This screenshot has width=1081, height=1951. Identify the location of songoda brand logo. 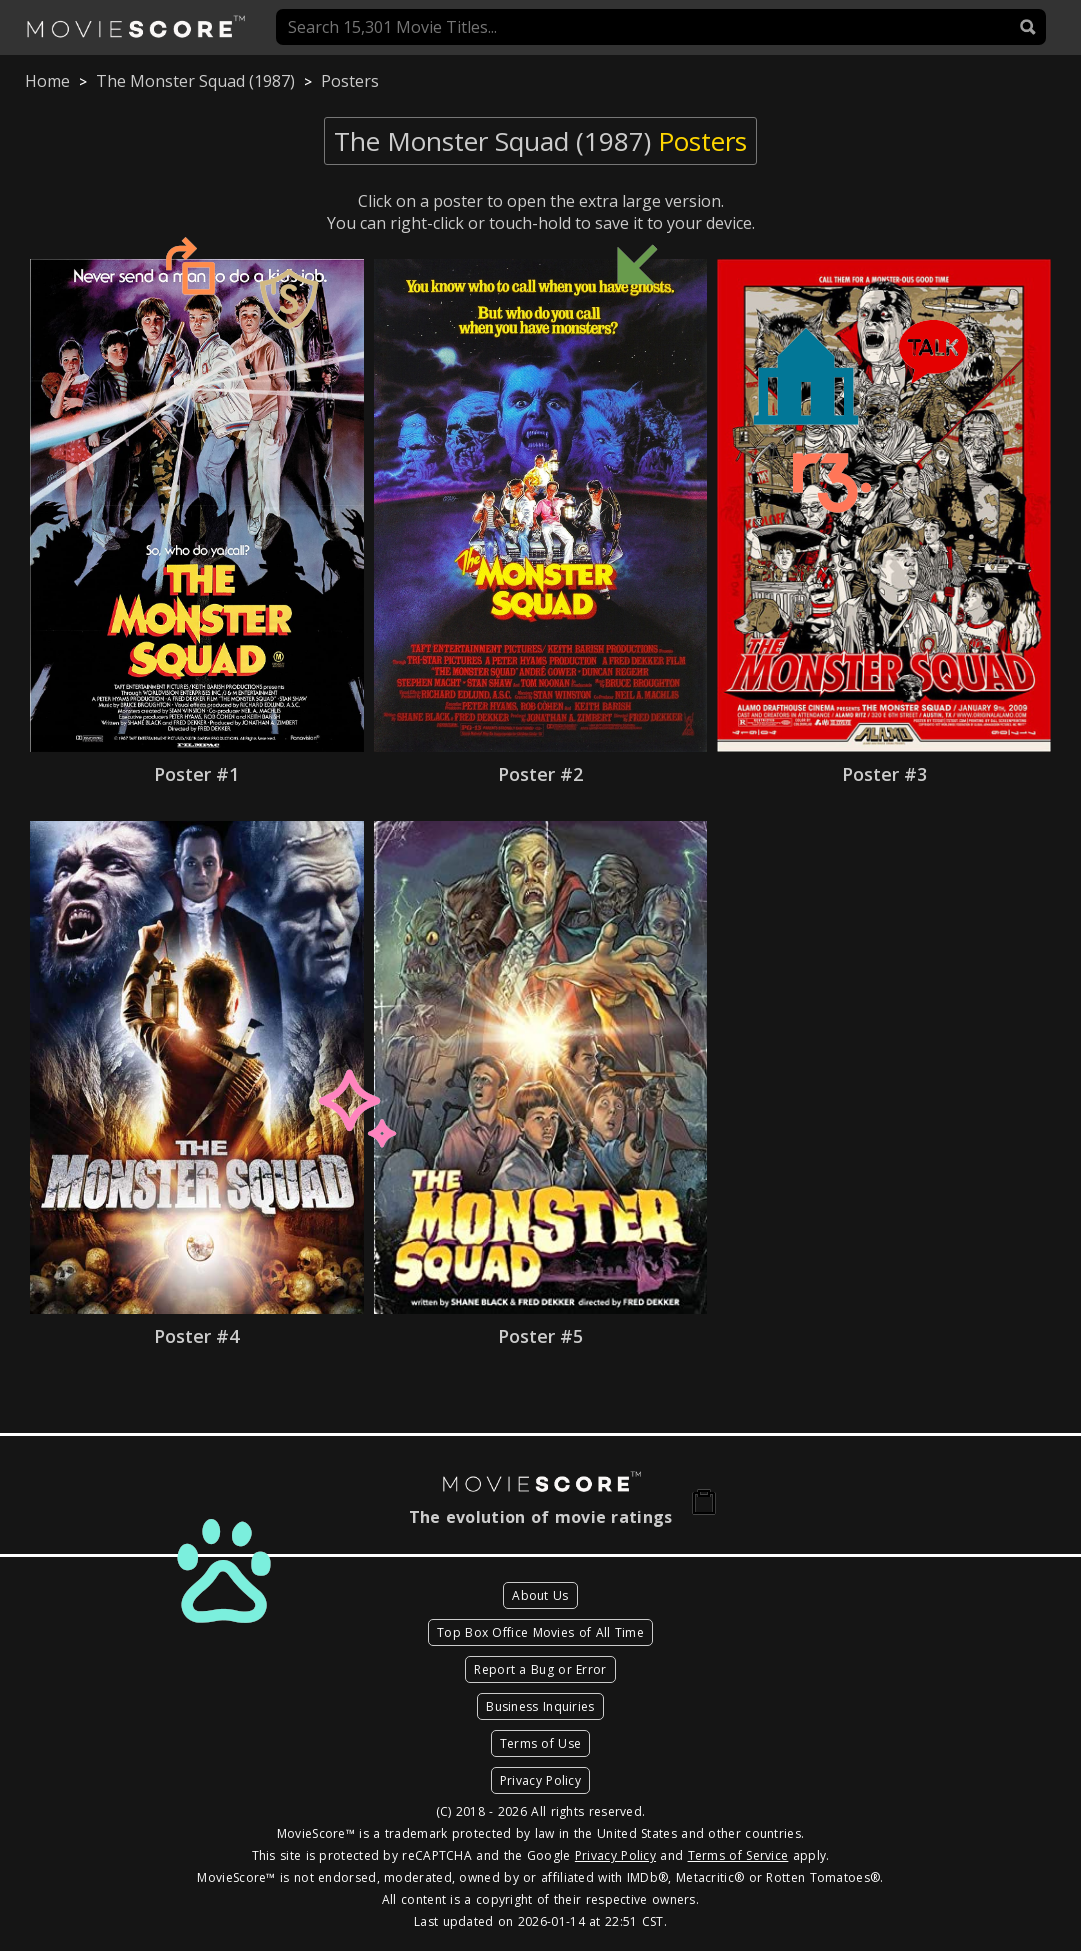
(289, 299).